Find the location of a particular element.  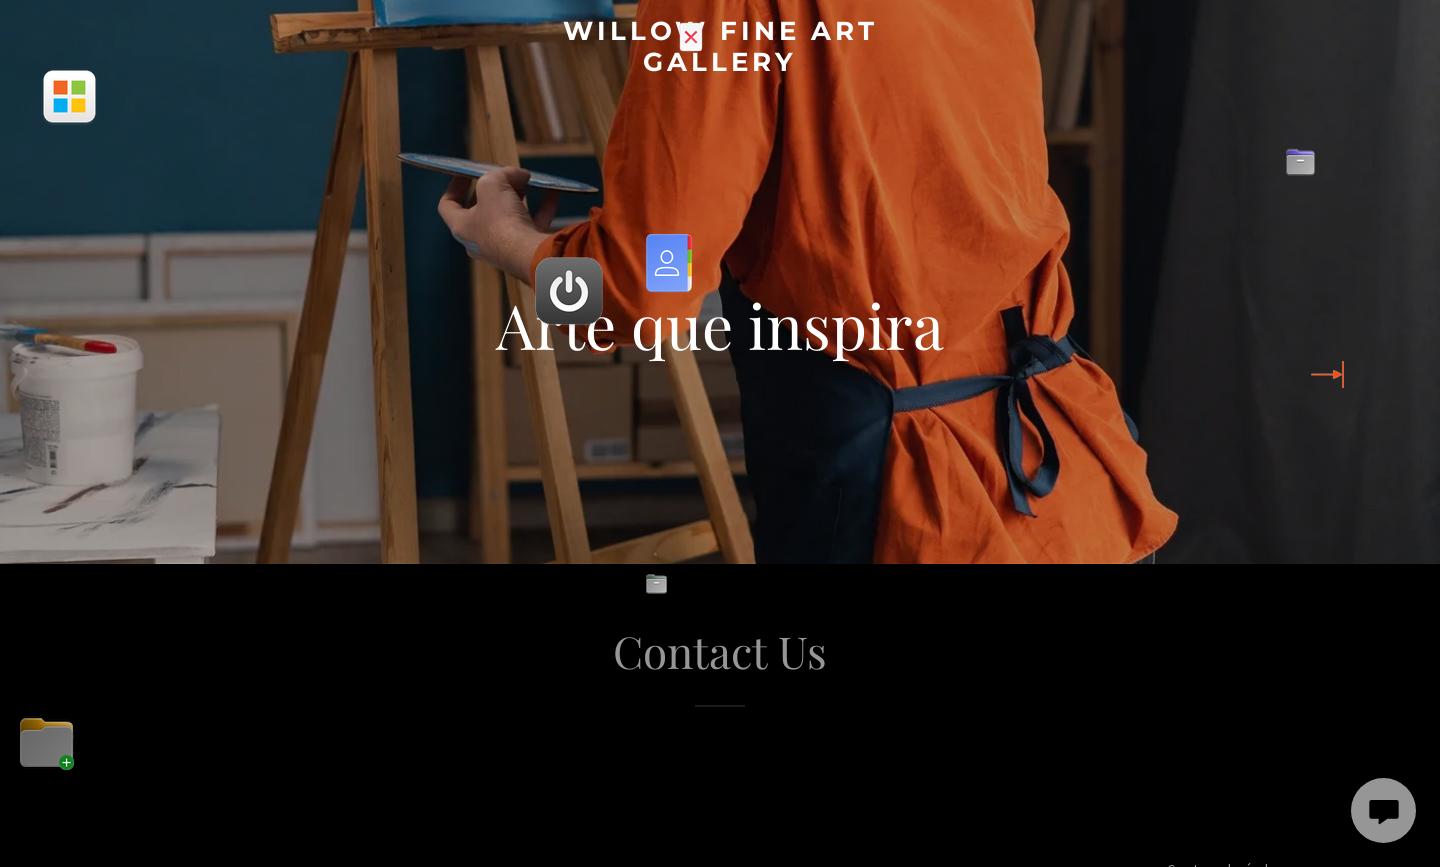

create a new folder is located at coordinates (46, 742).